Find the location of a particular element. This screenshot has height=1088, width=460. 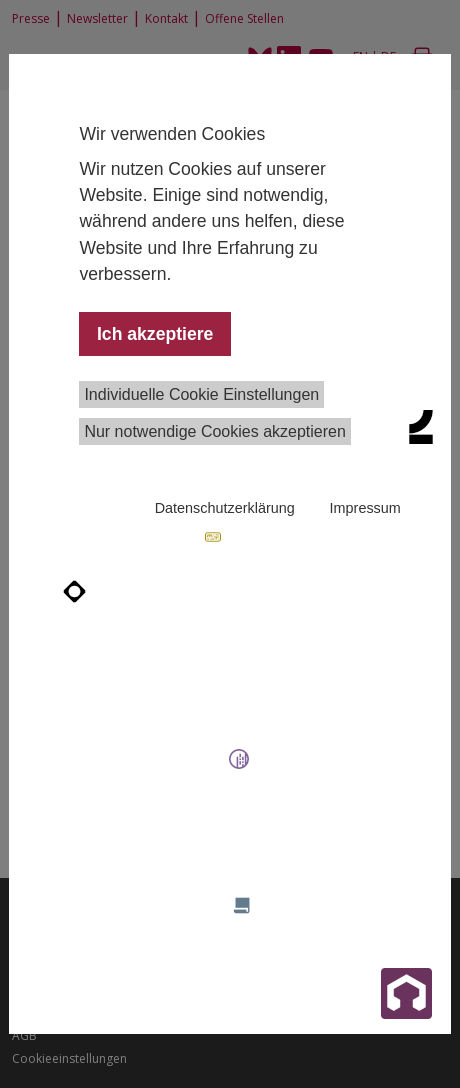

embark studios logo is located at coordinates (421, 427).